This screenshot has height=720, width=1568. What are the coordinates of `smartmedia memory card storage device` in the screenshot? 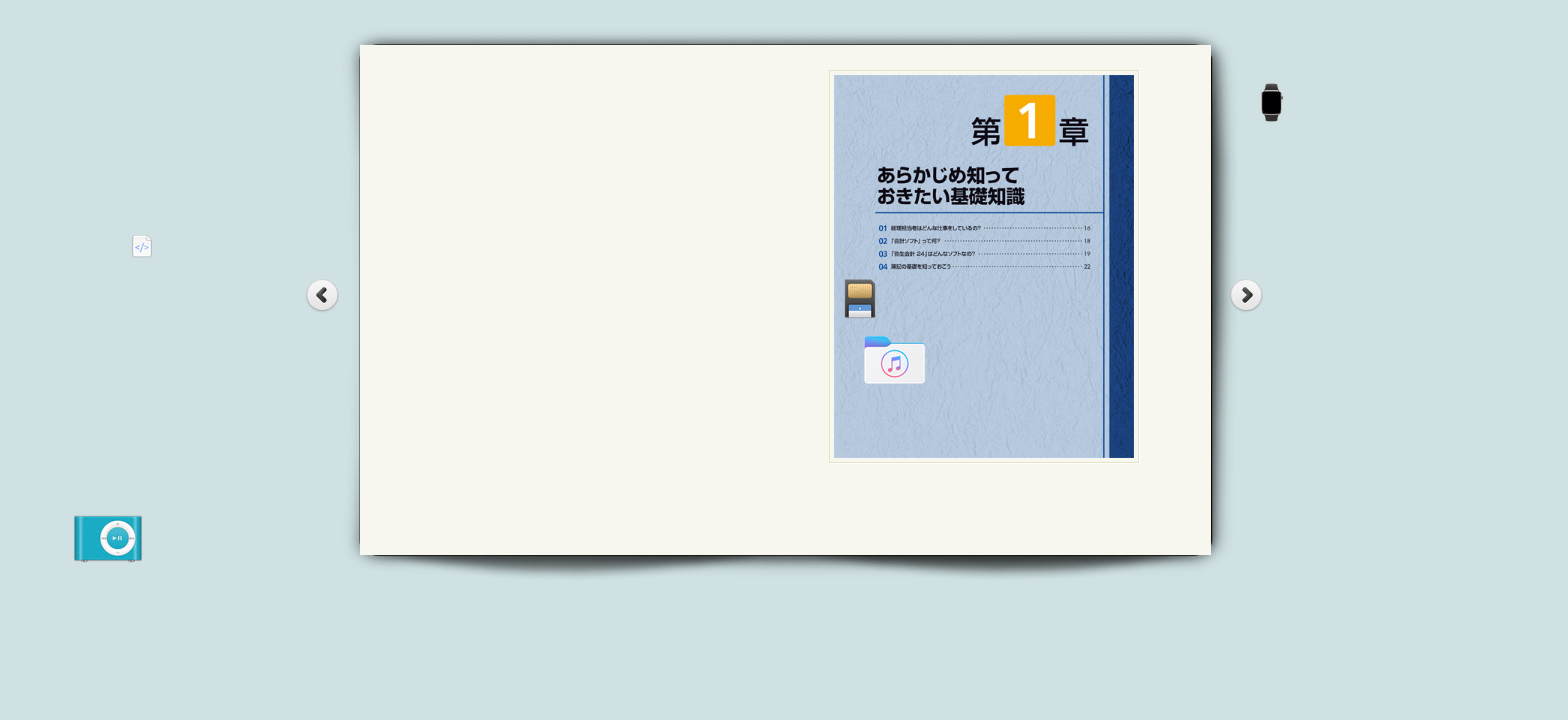 It's located at (860, 299).